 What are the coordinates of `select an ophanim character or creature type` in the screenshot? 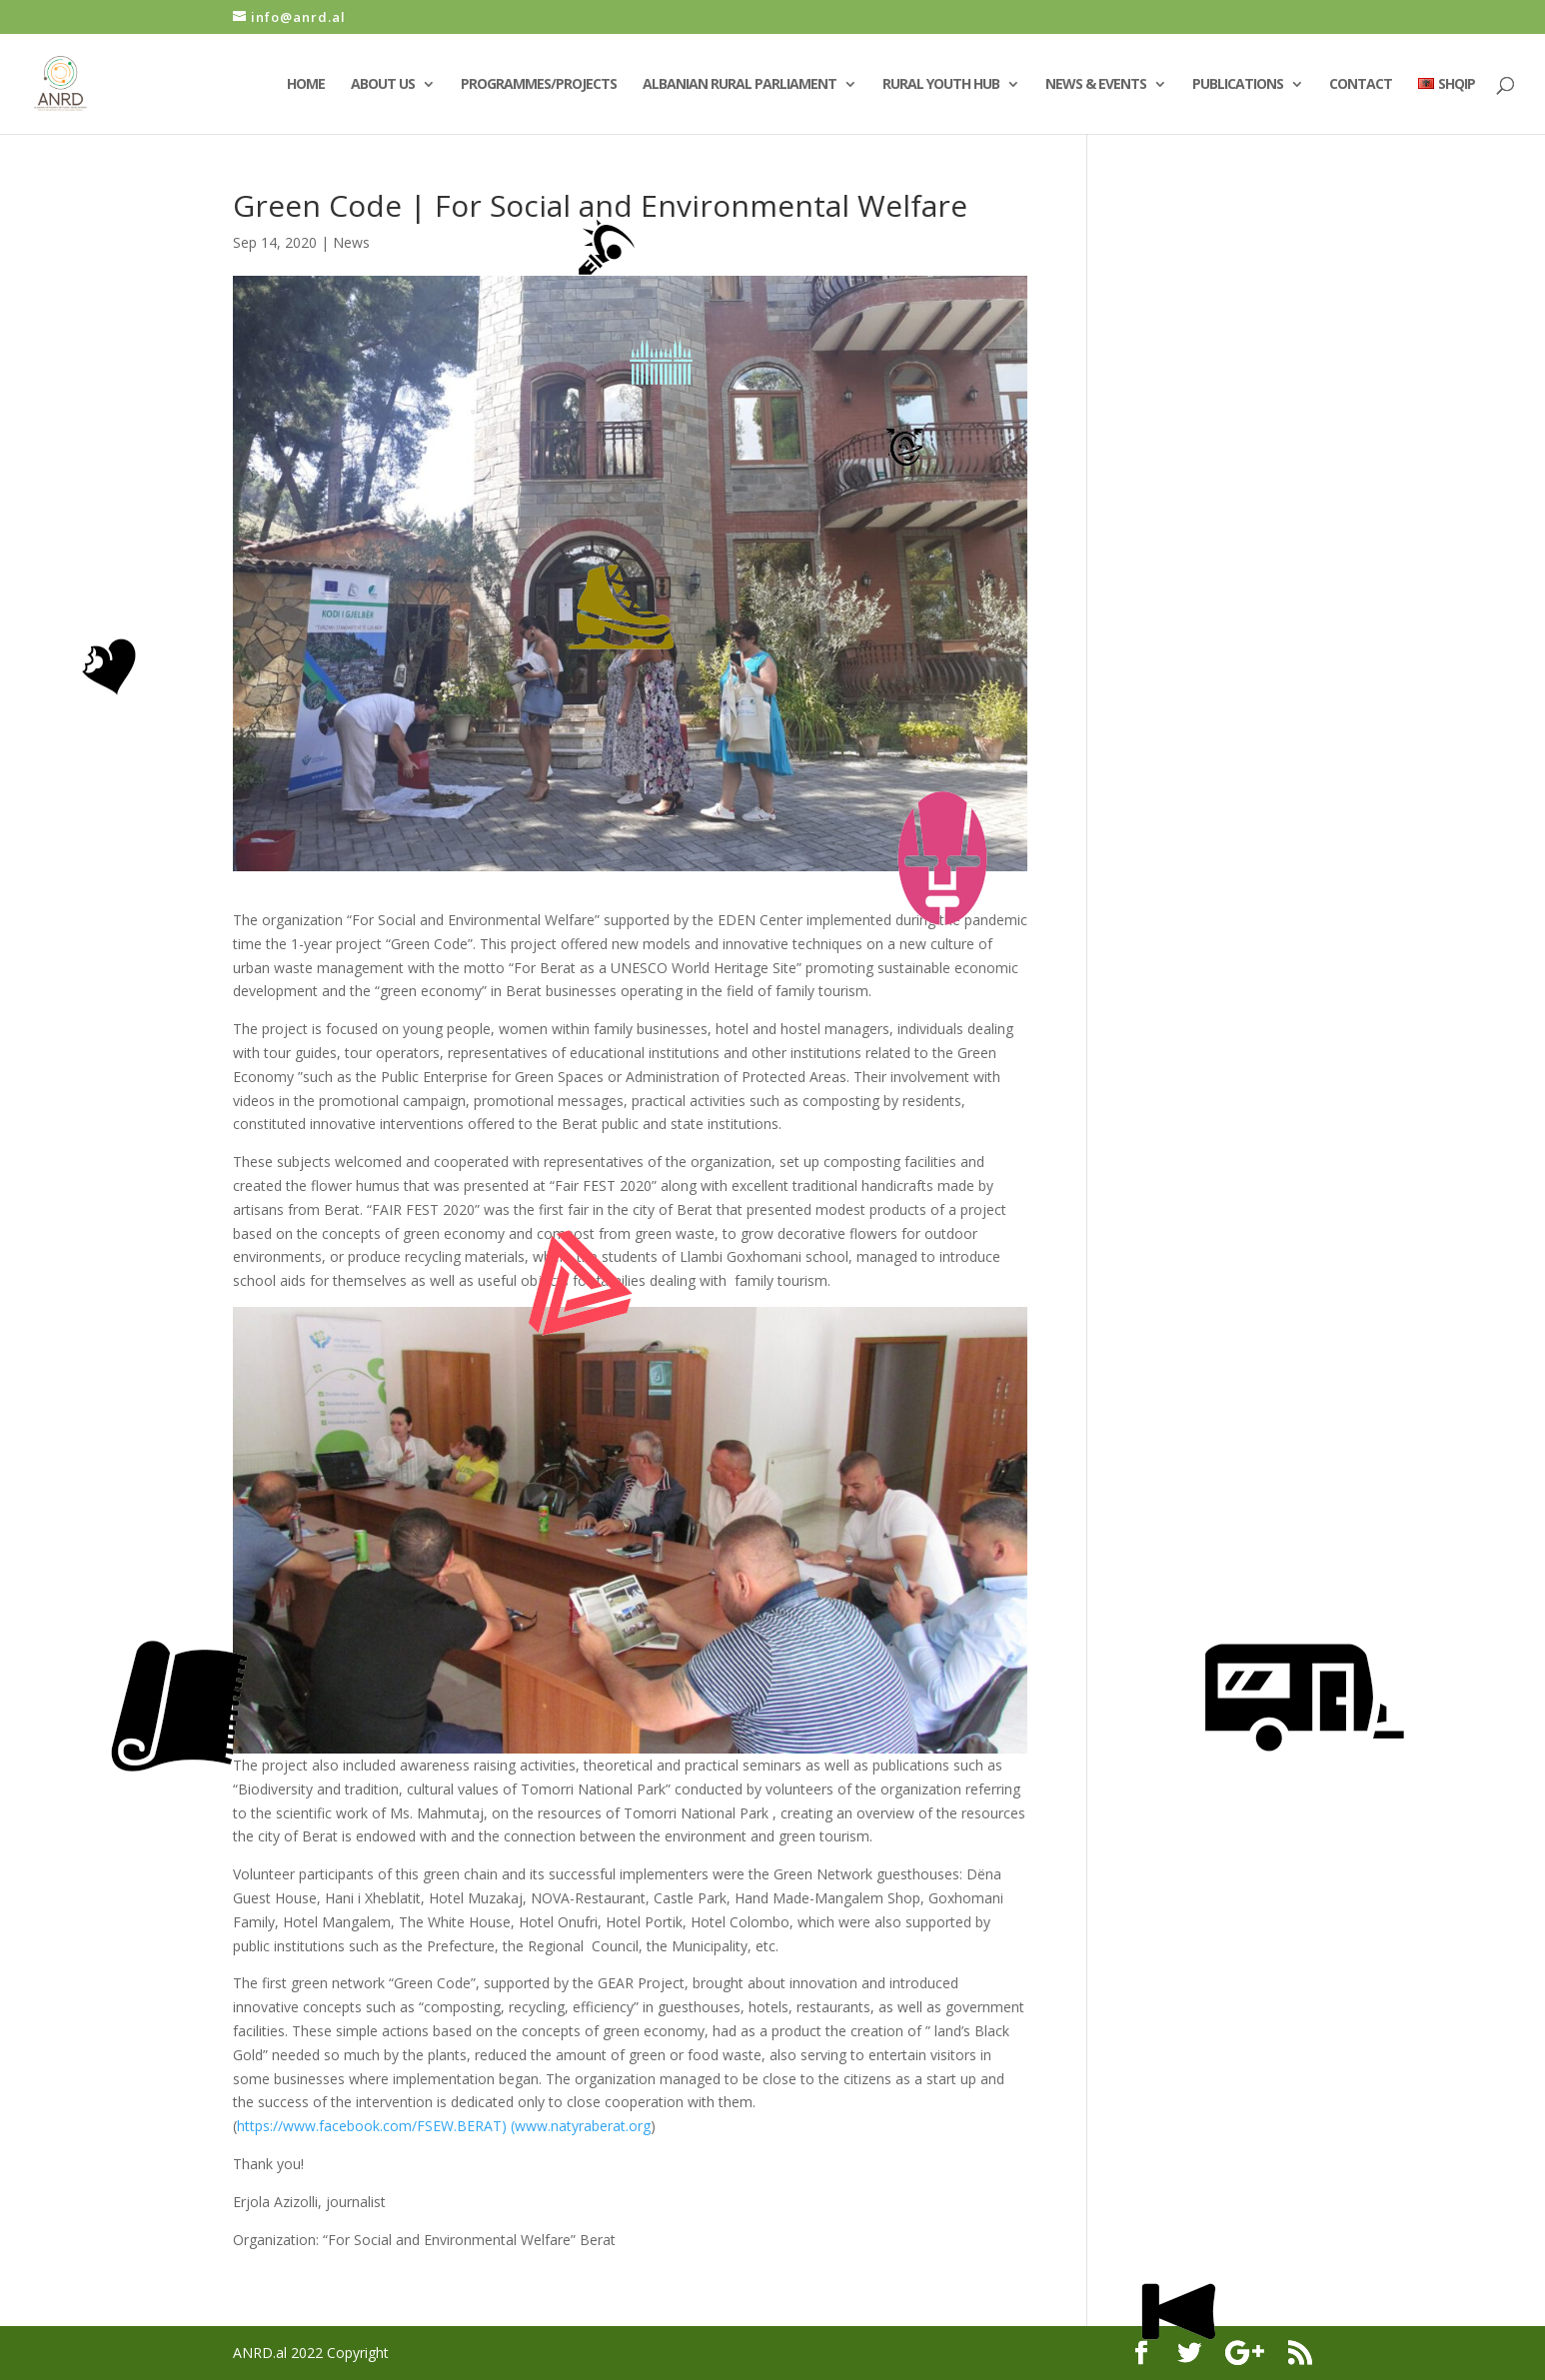 It's located at (904, 447).